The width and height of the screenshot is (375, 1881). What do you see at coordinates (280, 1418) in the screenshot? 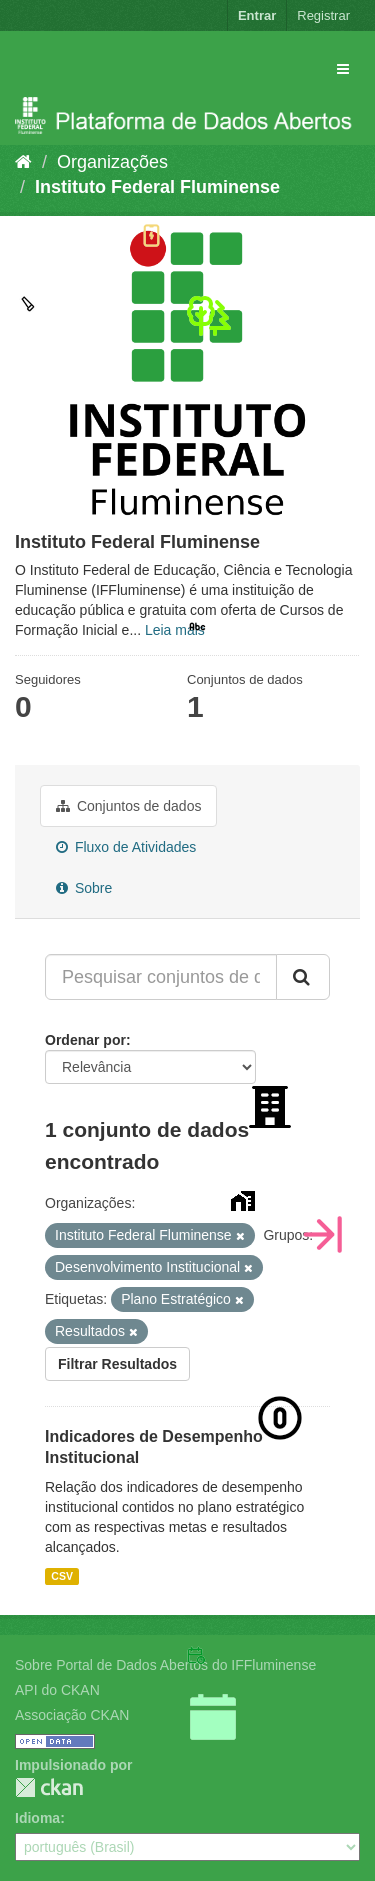
I see `indicates zero items or empty count` at bounding box center [280, 1418].